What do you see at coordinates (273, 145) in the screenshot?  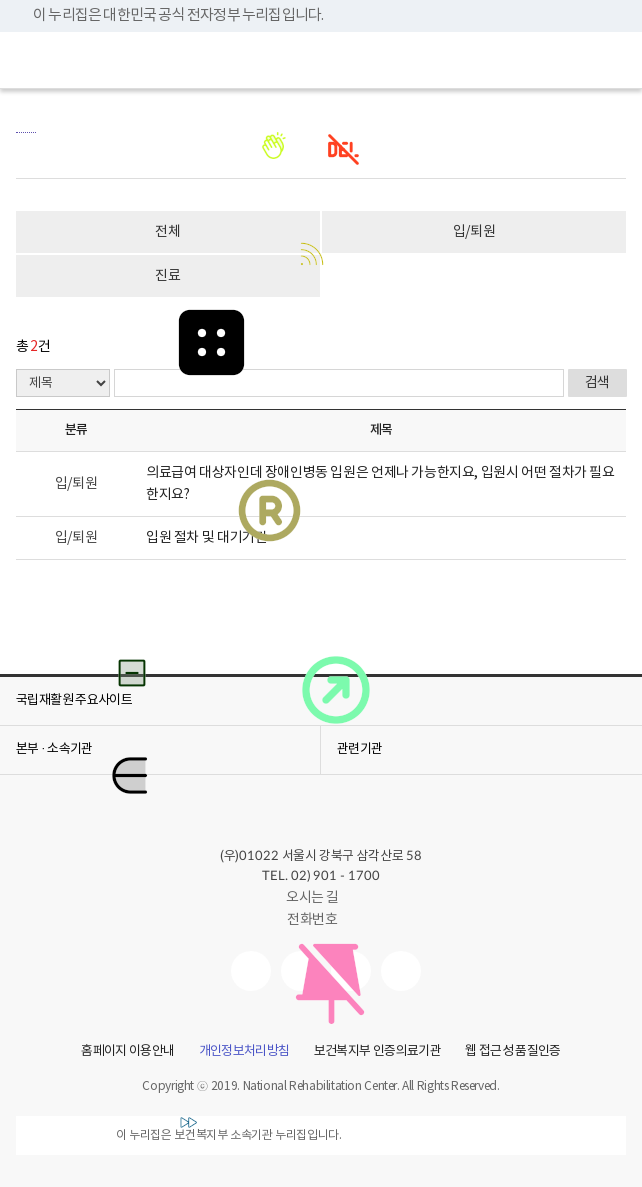 I see `give applause or show appreciation` at bounding box center [273, 145].